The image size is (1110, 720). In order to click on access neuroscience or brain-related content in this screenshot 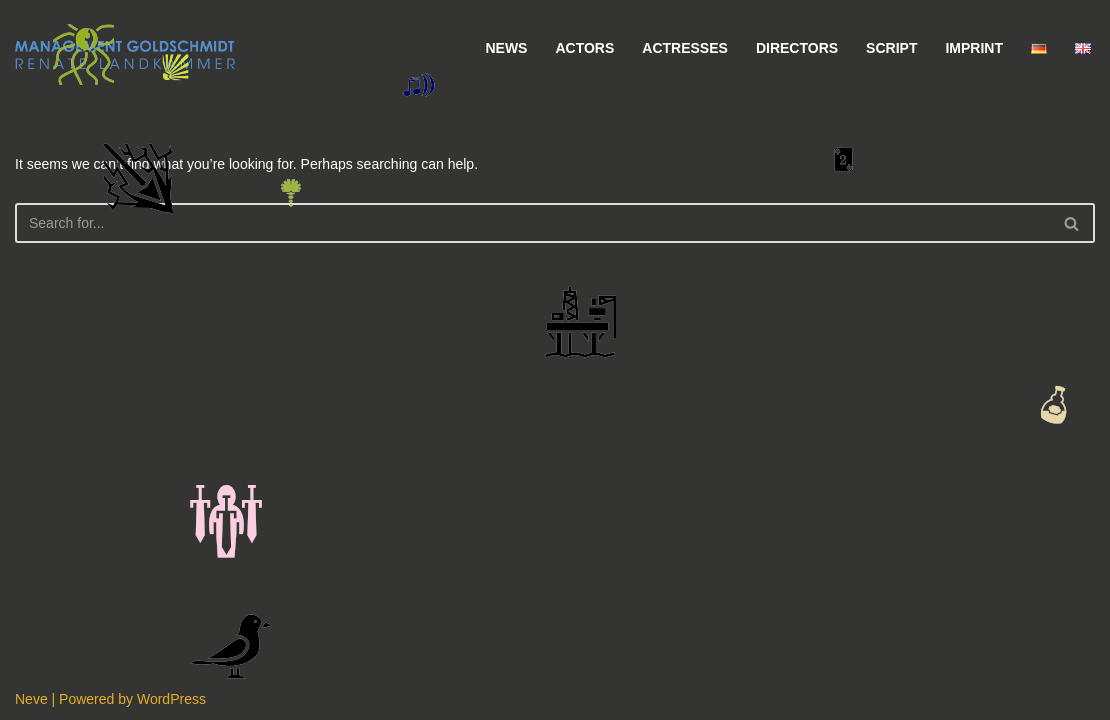, I will do `click(291, 193)`.